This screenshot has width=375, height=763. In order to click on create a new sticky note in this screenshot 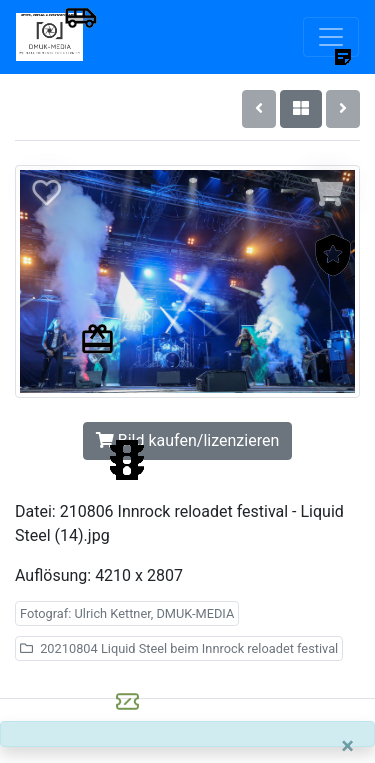, I will do `click(343, 57)`.